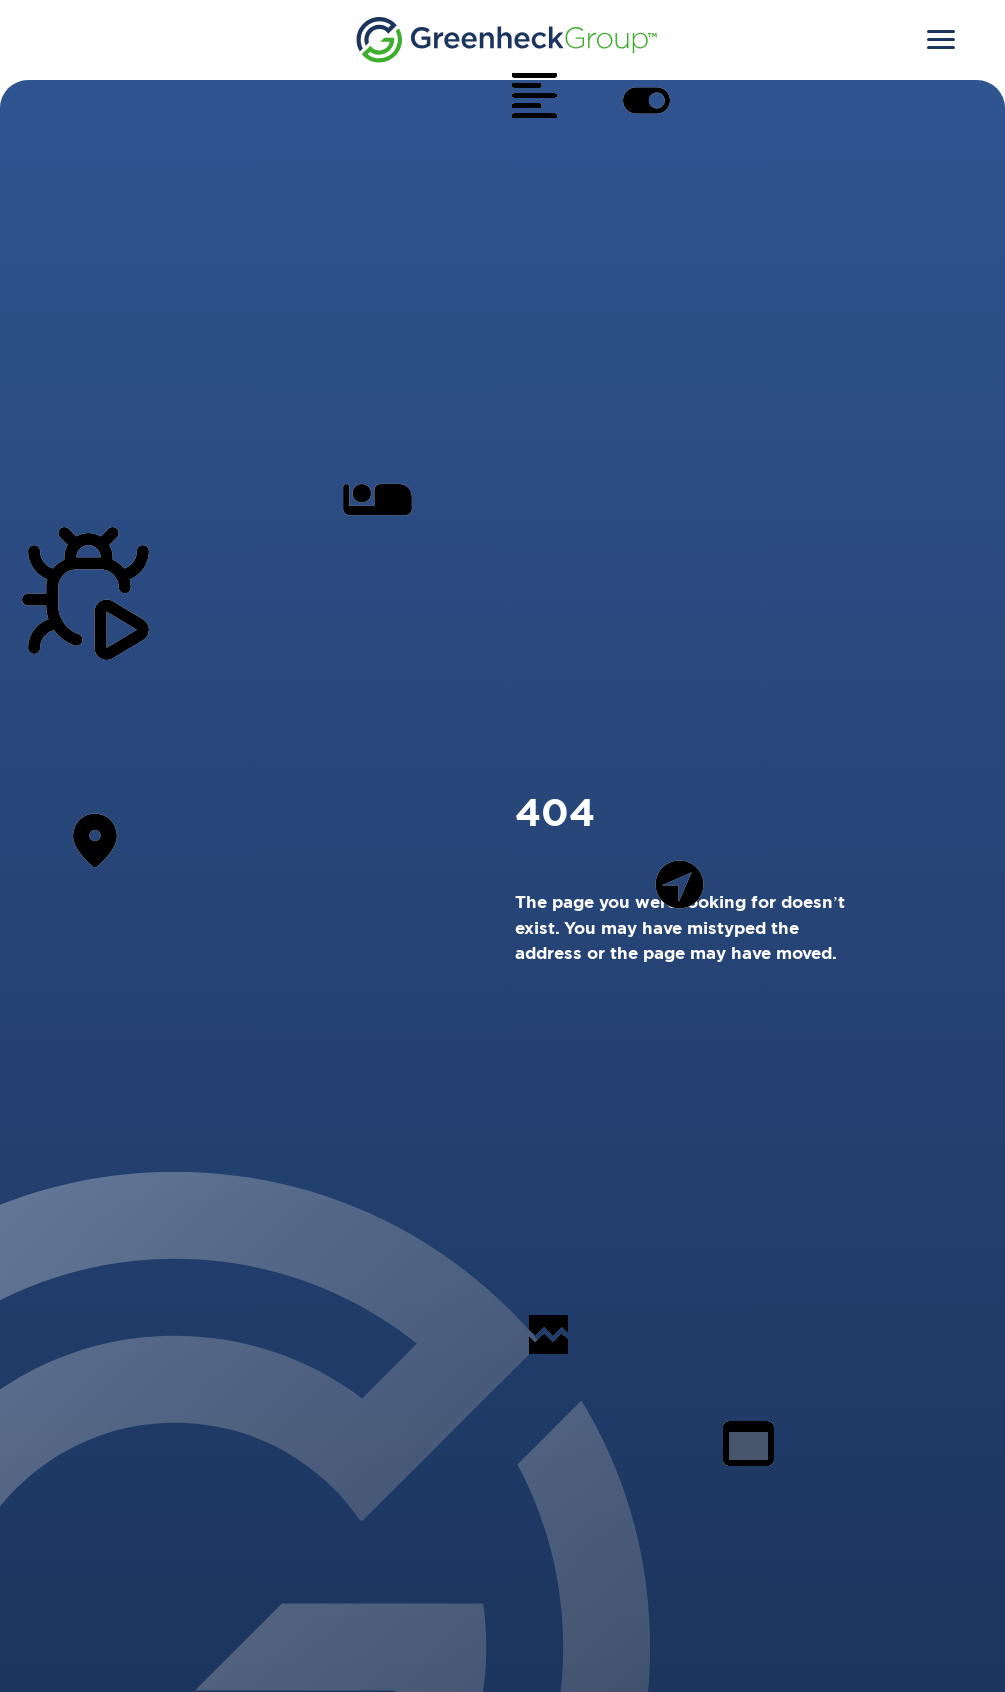 The width and height of the screenshot is (1005, 1692). What do you see at coordinates (646, 100) in the screenshot?
I see `toggle a setting on or off` at bounding box center [646, 100].